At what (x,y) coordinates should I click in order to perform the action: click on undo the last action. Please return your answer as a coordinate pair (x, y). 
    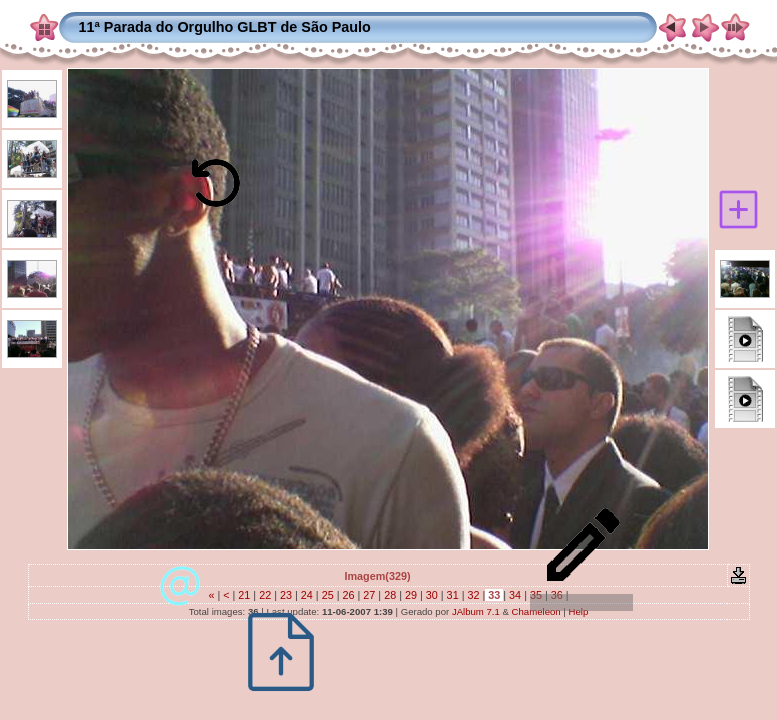
    Looking at the image, I should click on (216, 183).